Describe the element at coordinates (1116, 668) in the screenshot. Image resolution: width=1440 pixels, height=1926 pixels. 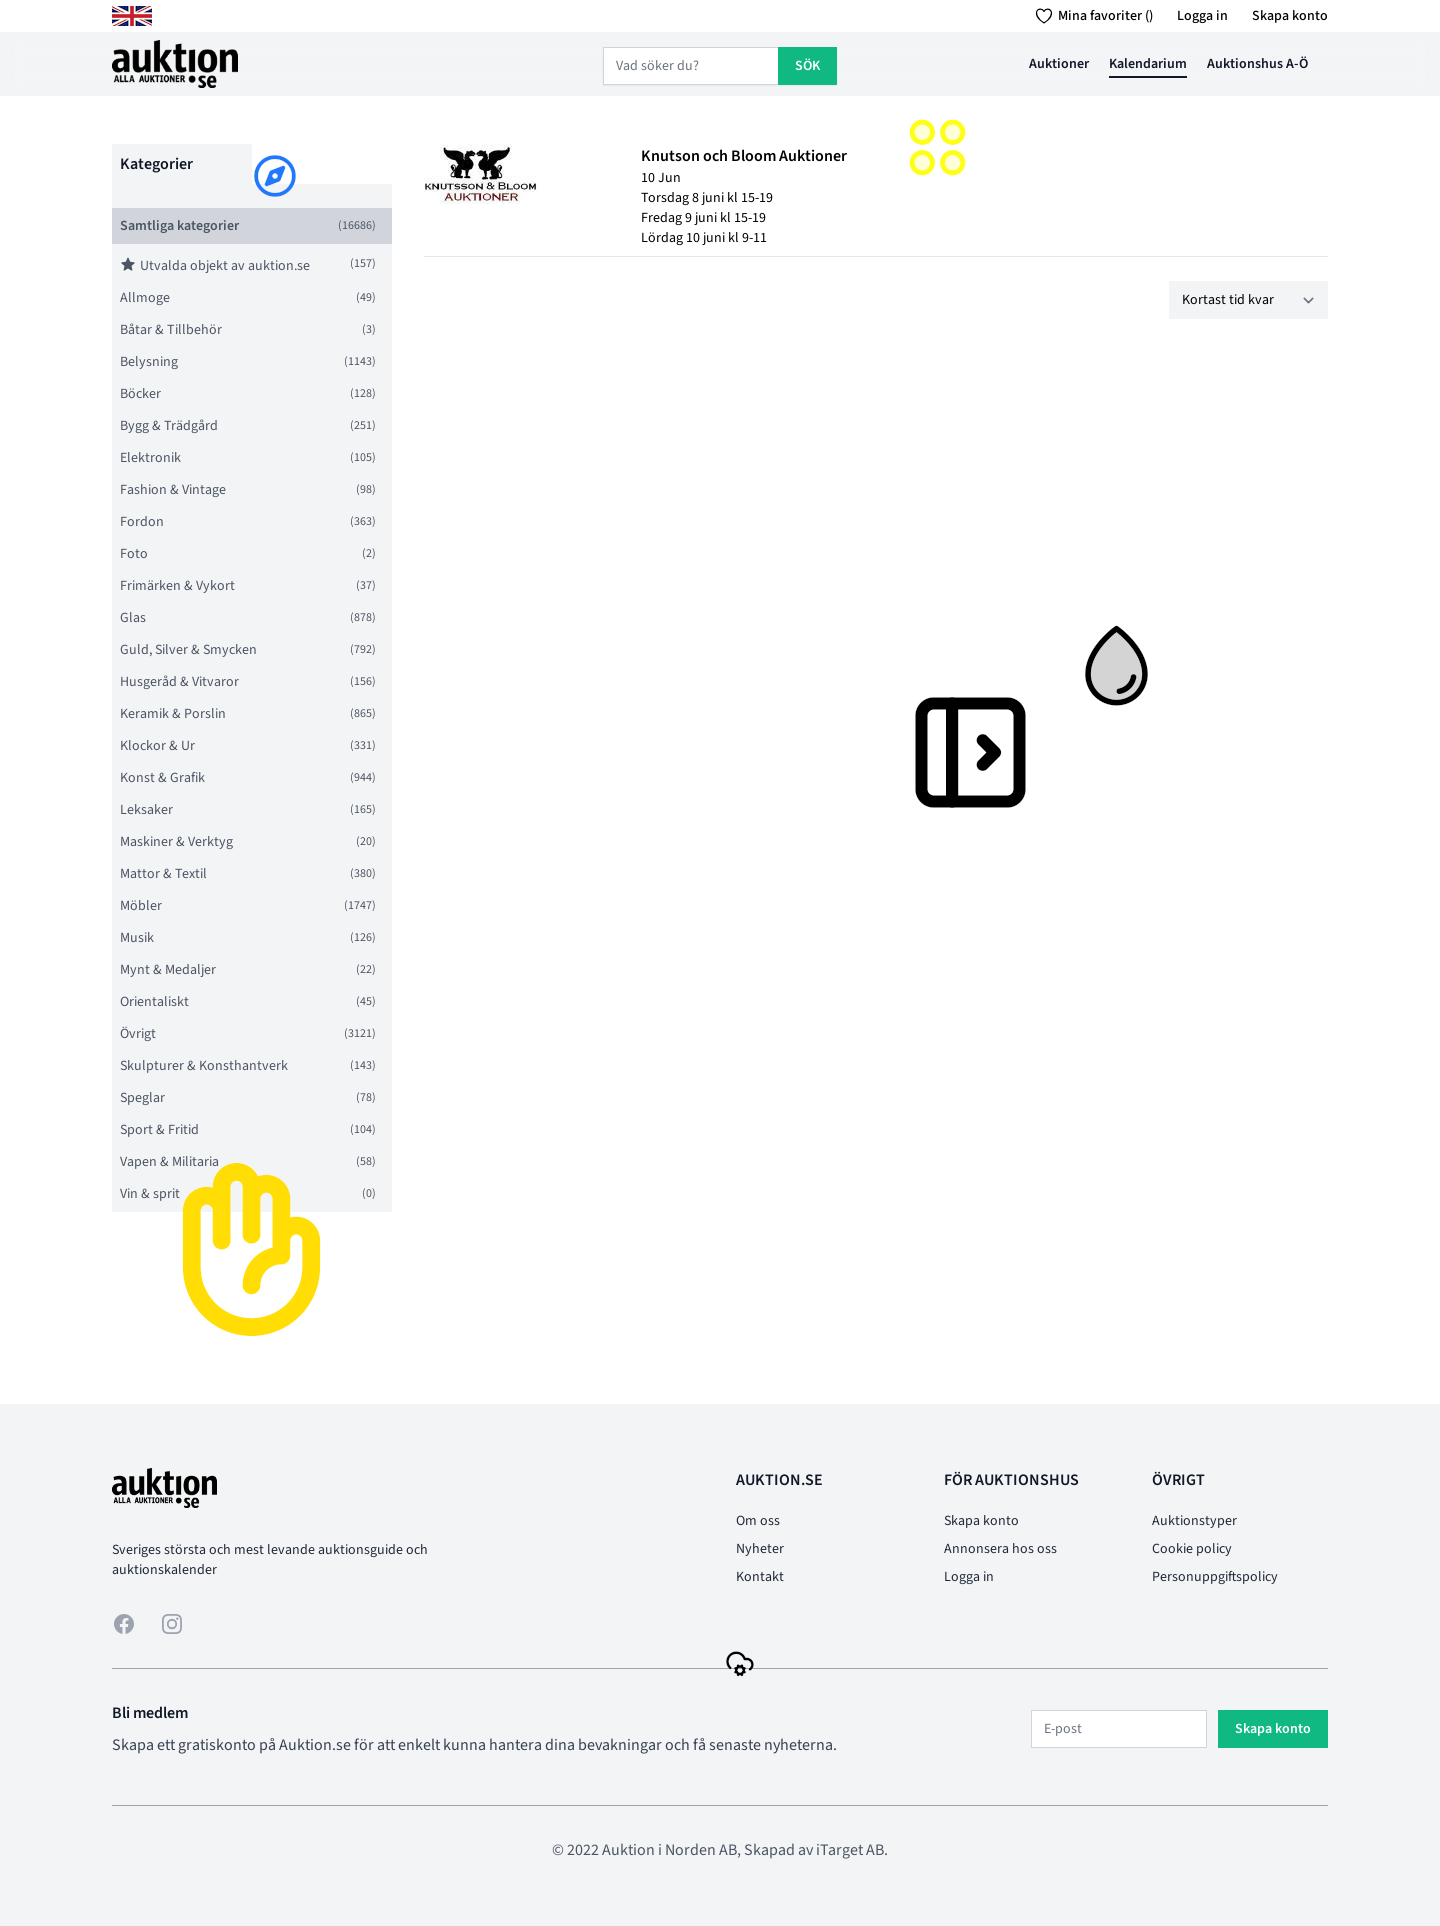
I see `adjust humidity or water settings` at that location.